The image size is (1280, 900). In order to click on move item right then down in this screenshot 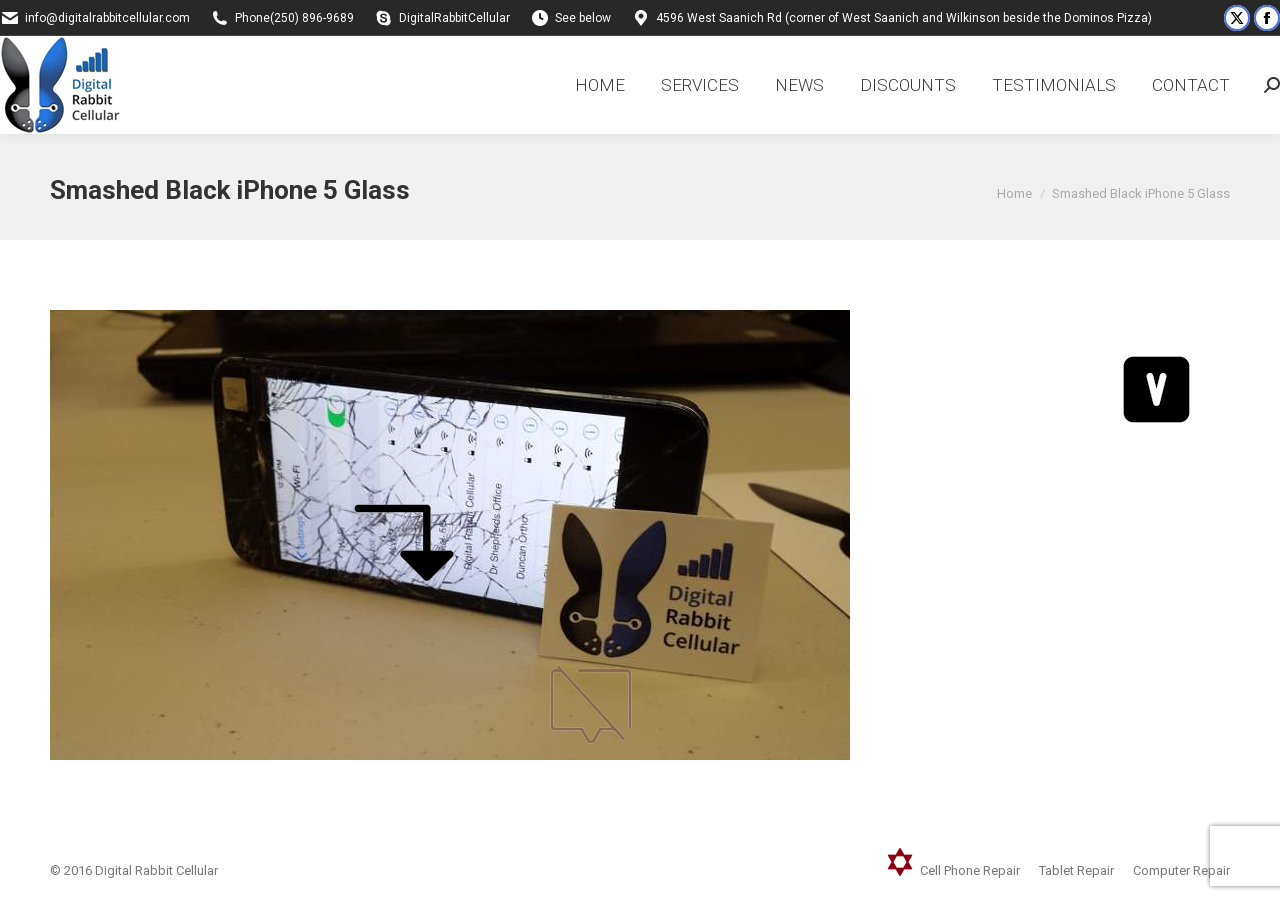, I will do `click(404, 539)`.